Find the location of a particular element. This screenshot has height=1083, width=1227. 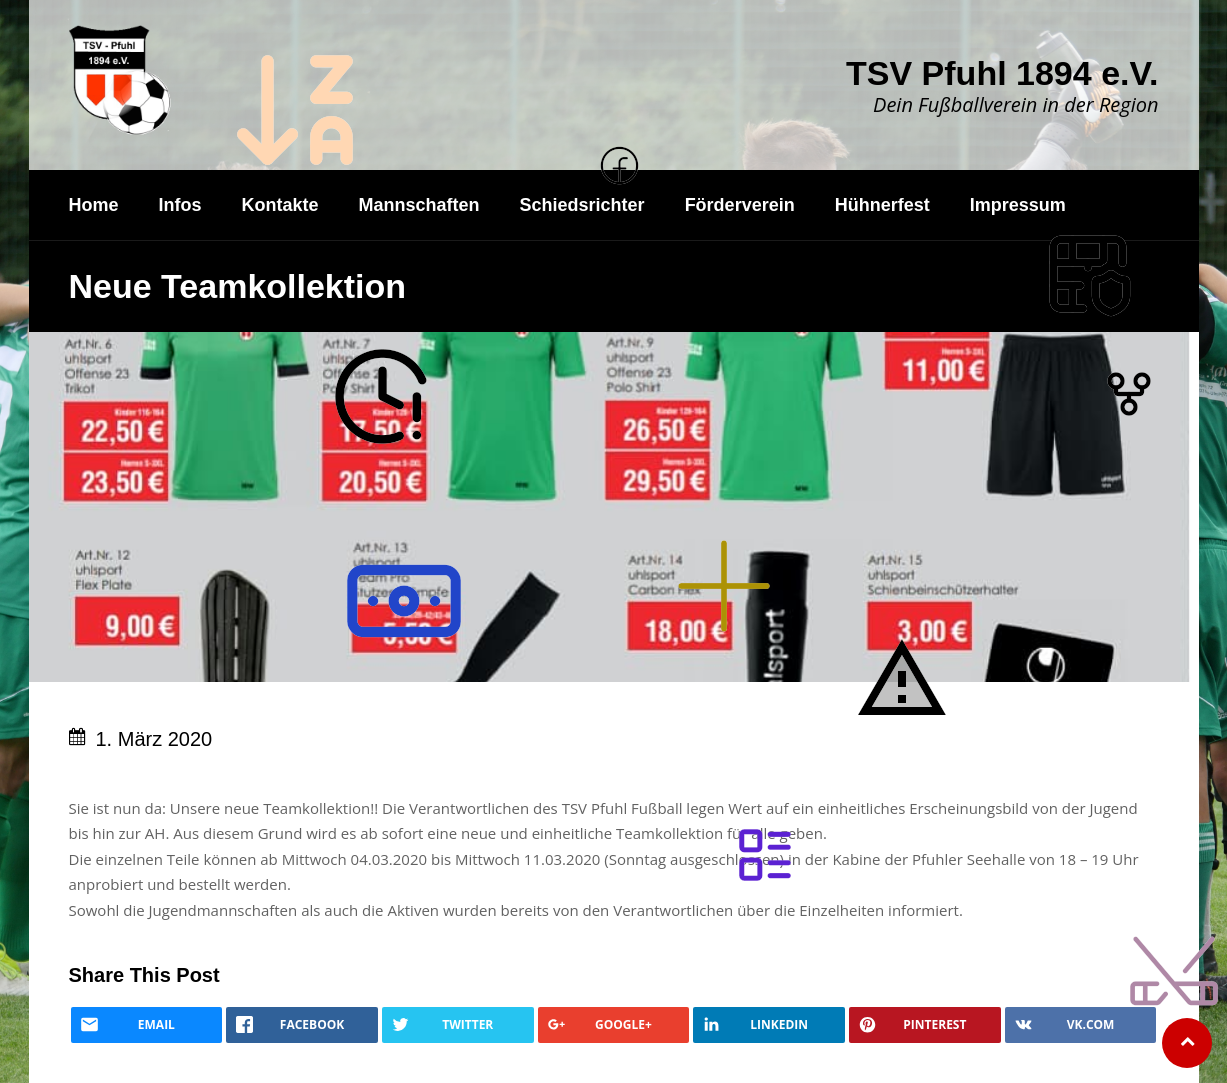

open facebook app is located at coordinates (619, 165).